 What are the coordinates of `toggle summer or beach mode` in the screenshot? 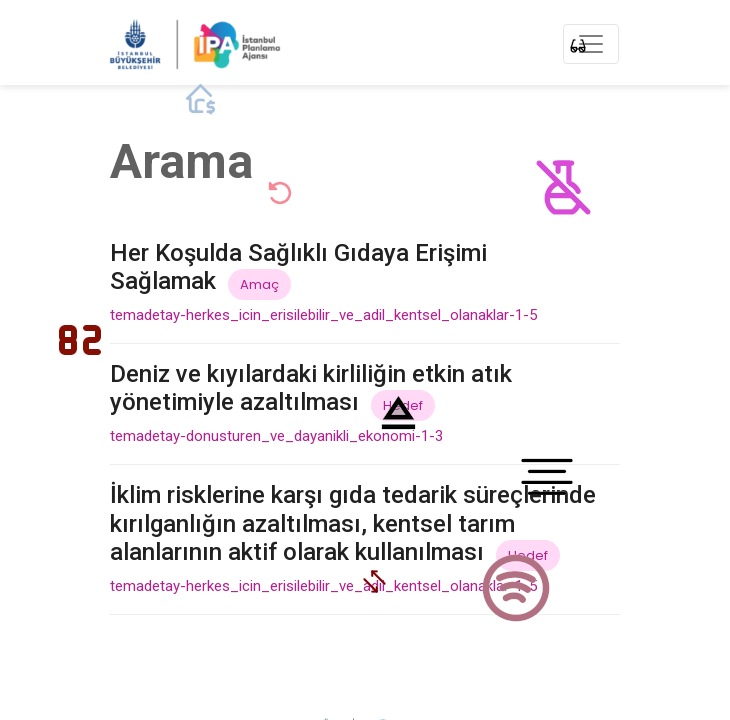 It's located at (578, 46).